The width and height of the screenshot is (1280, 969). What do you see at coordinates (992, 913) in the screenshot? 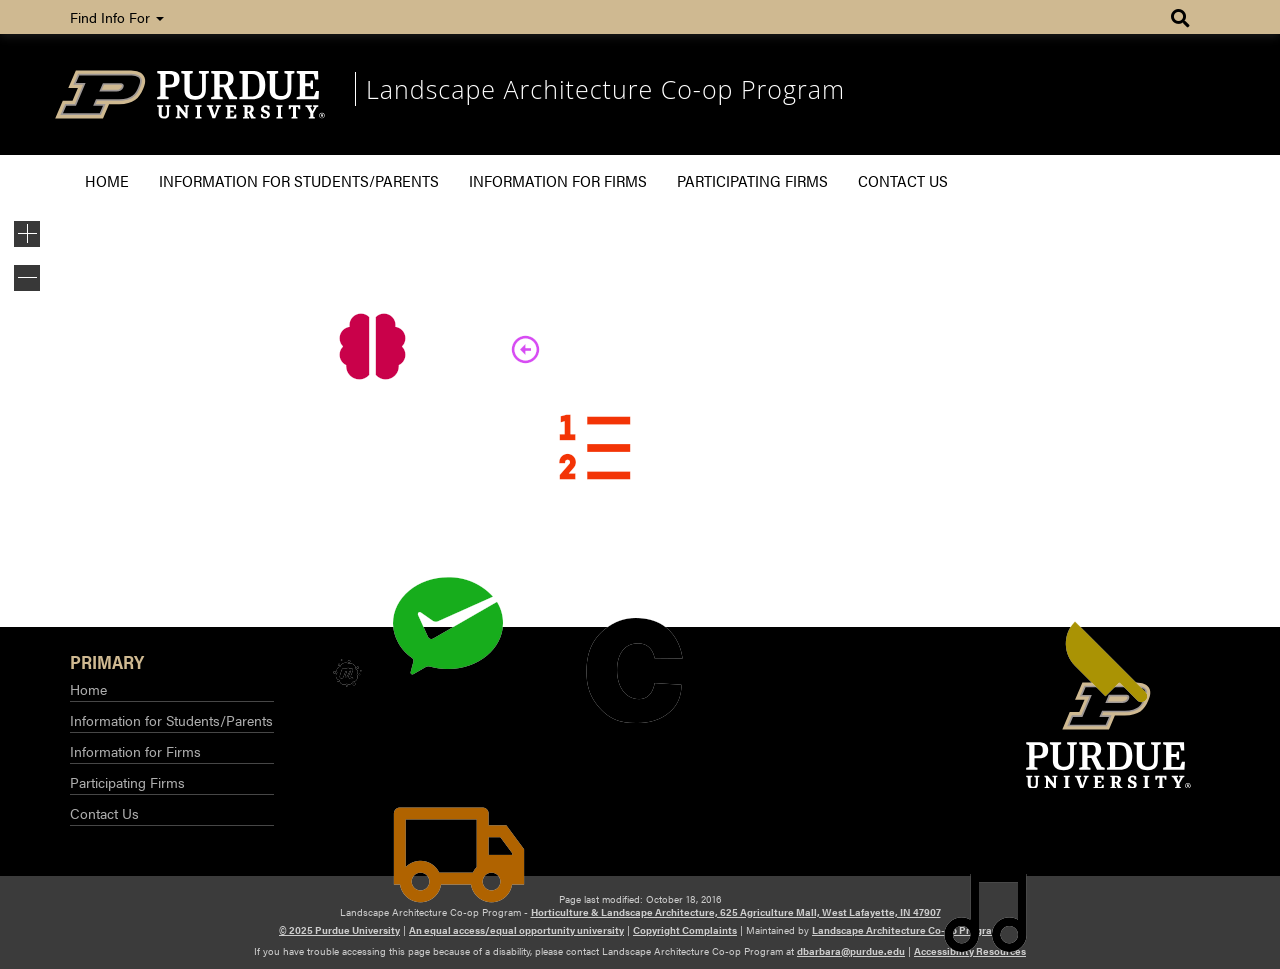
I see `access music library or player` at bounding box center [992, 913].